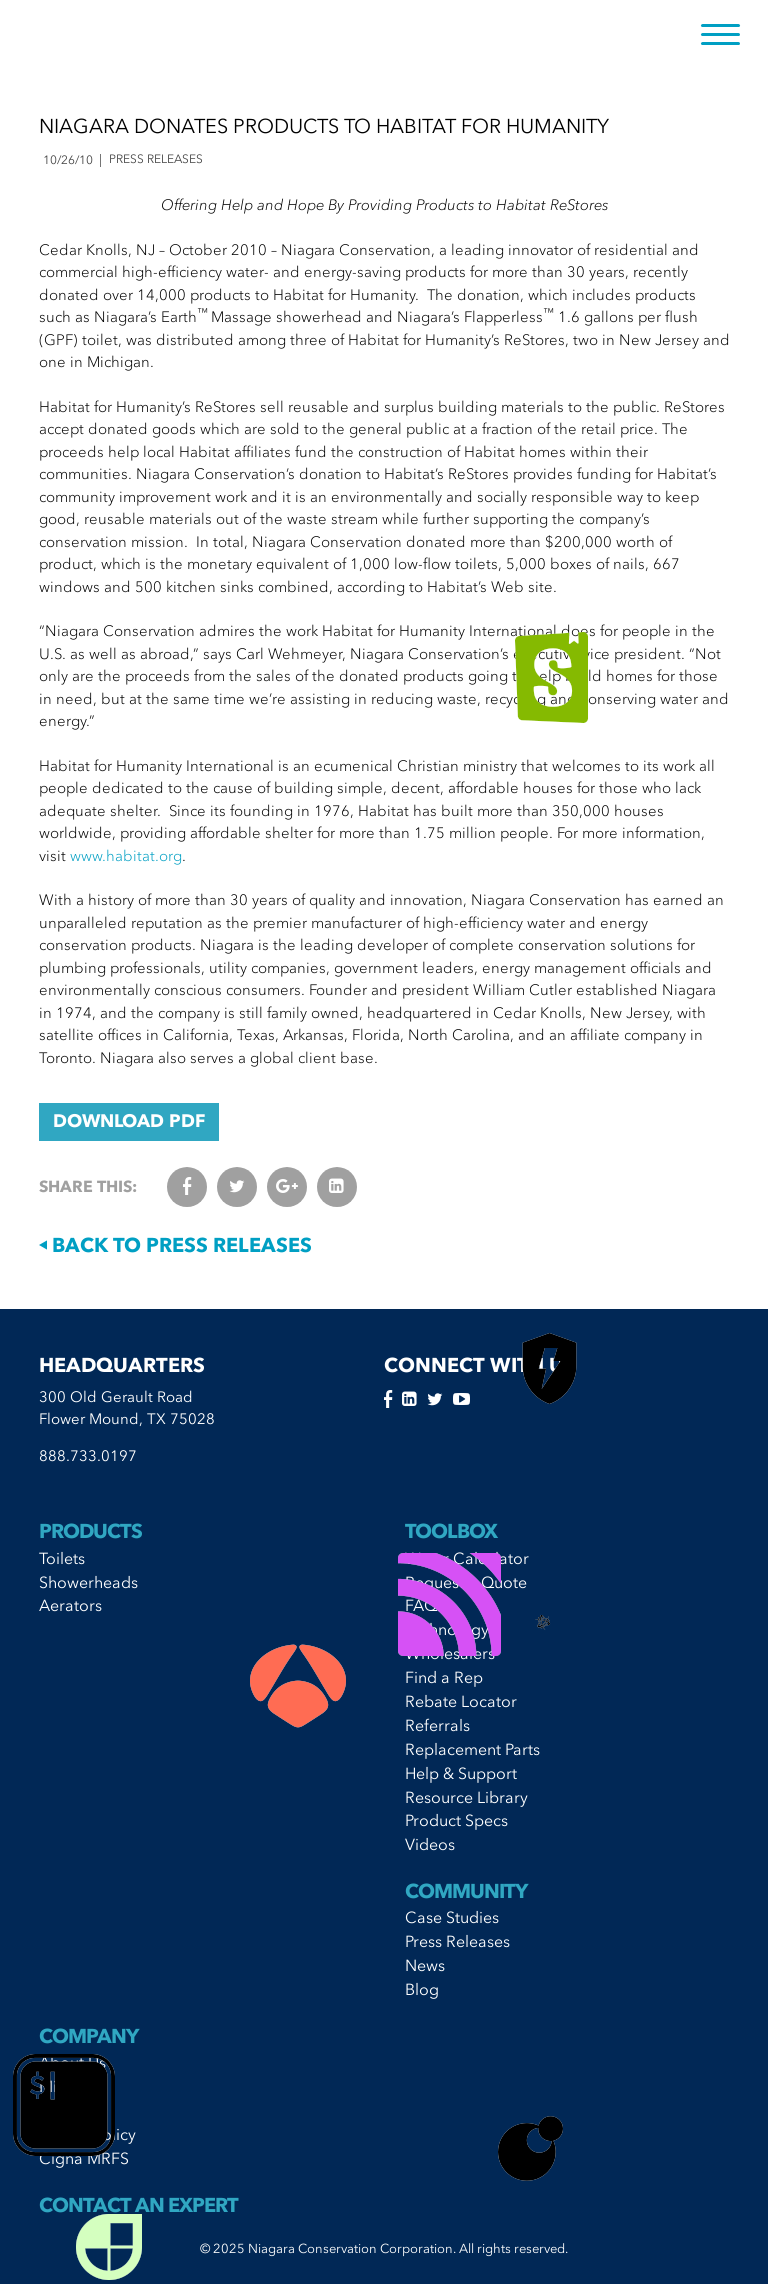 The height and width of the screenshot is (2284, 768). Describe the element at coordinates (551, 677) in the screenshot. I see `open Storybook component library` at that location.